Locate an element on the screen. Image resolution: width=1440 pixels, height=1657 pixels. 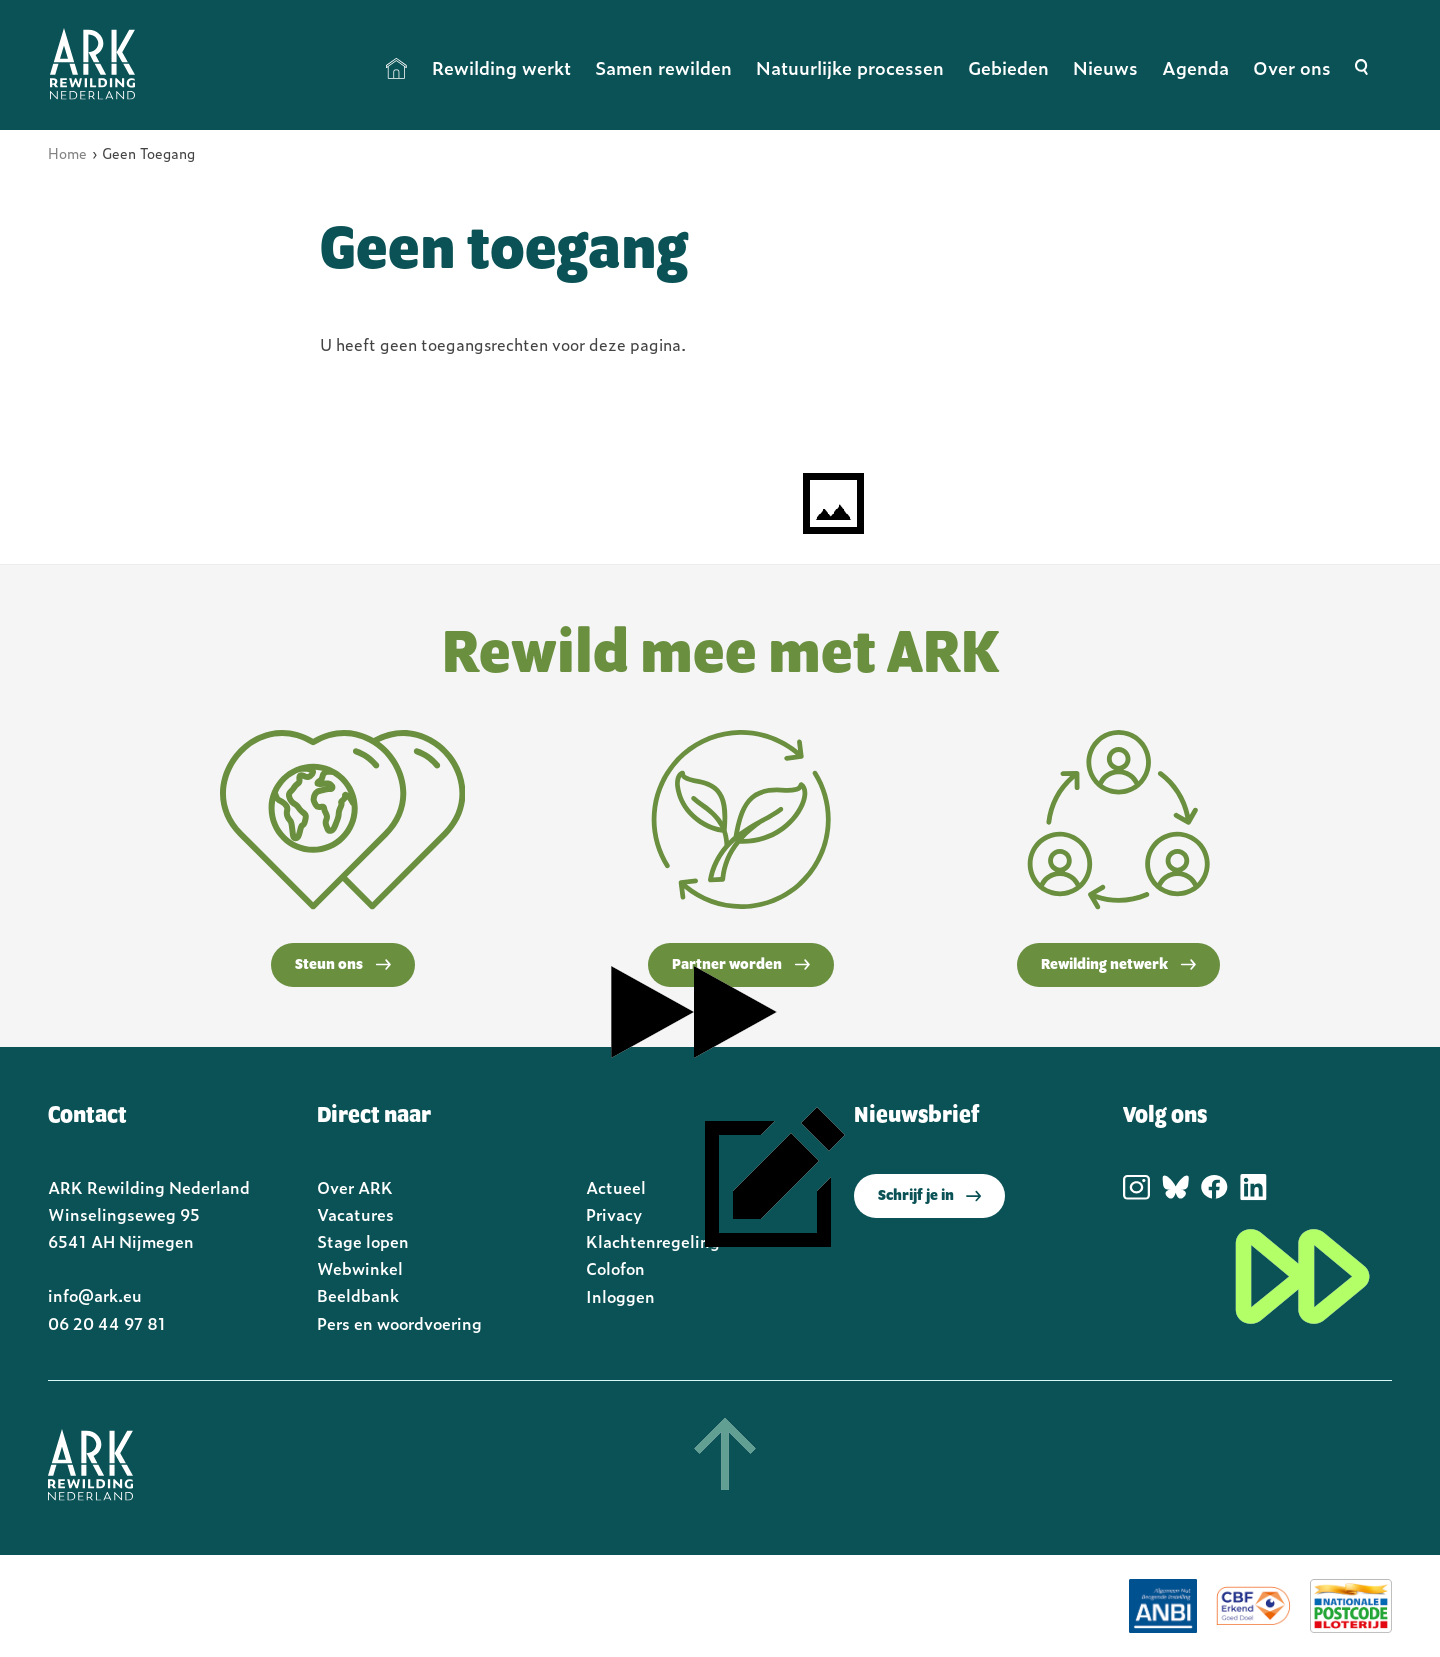
view original image without cropping is located at coordinates (833, 503).